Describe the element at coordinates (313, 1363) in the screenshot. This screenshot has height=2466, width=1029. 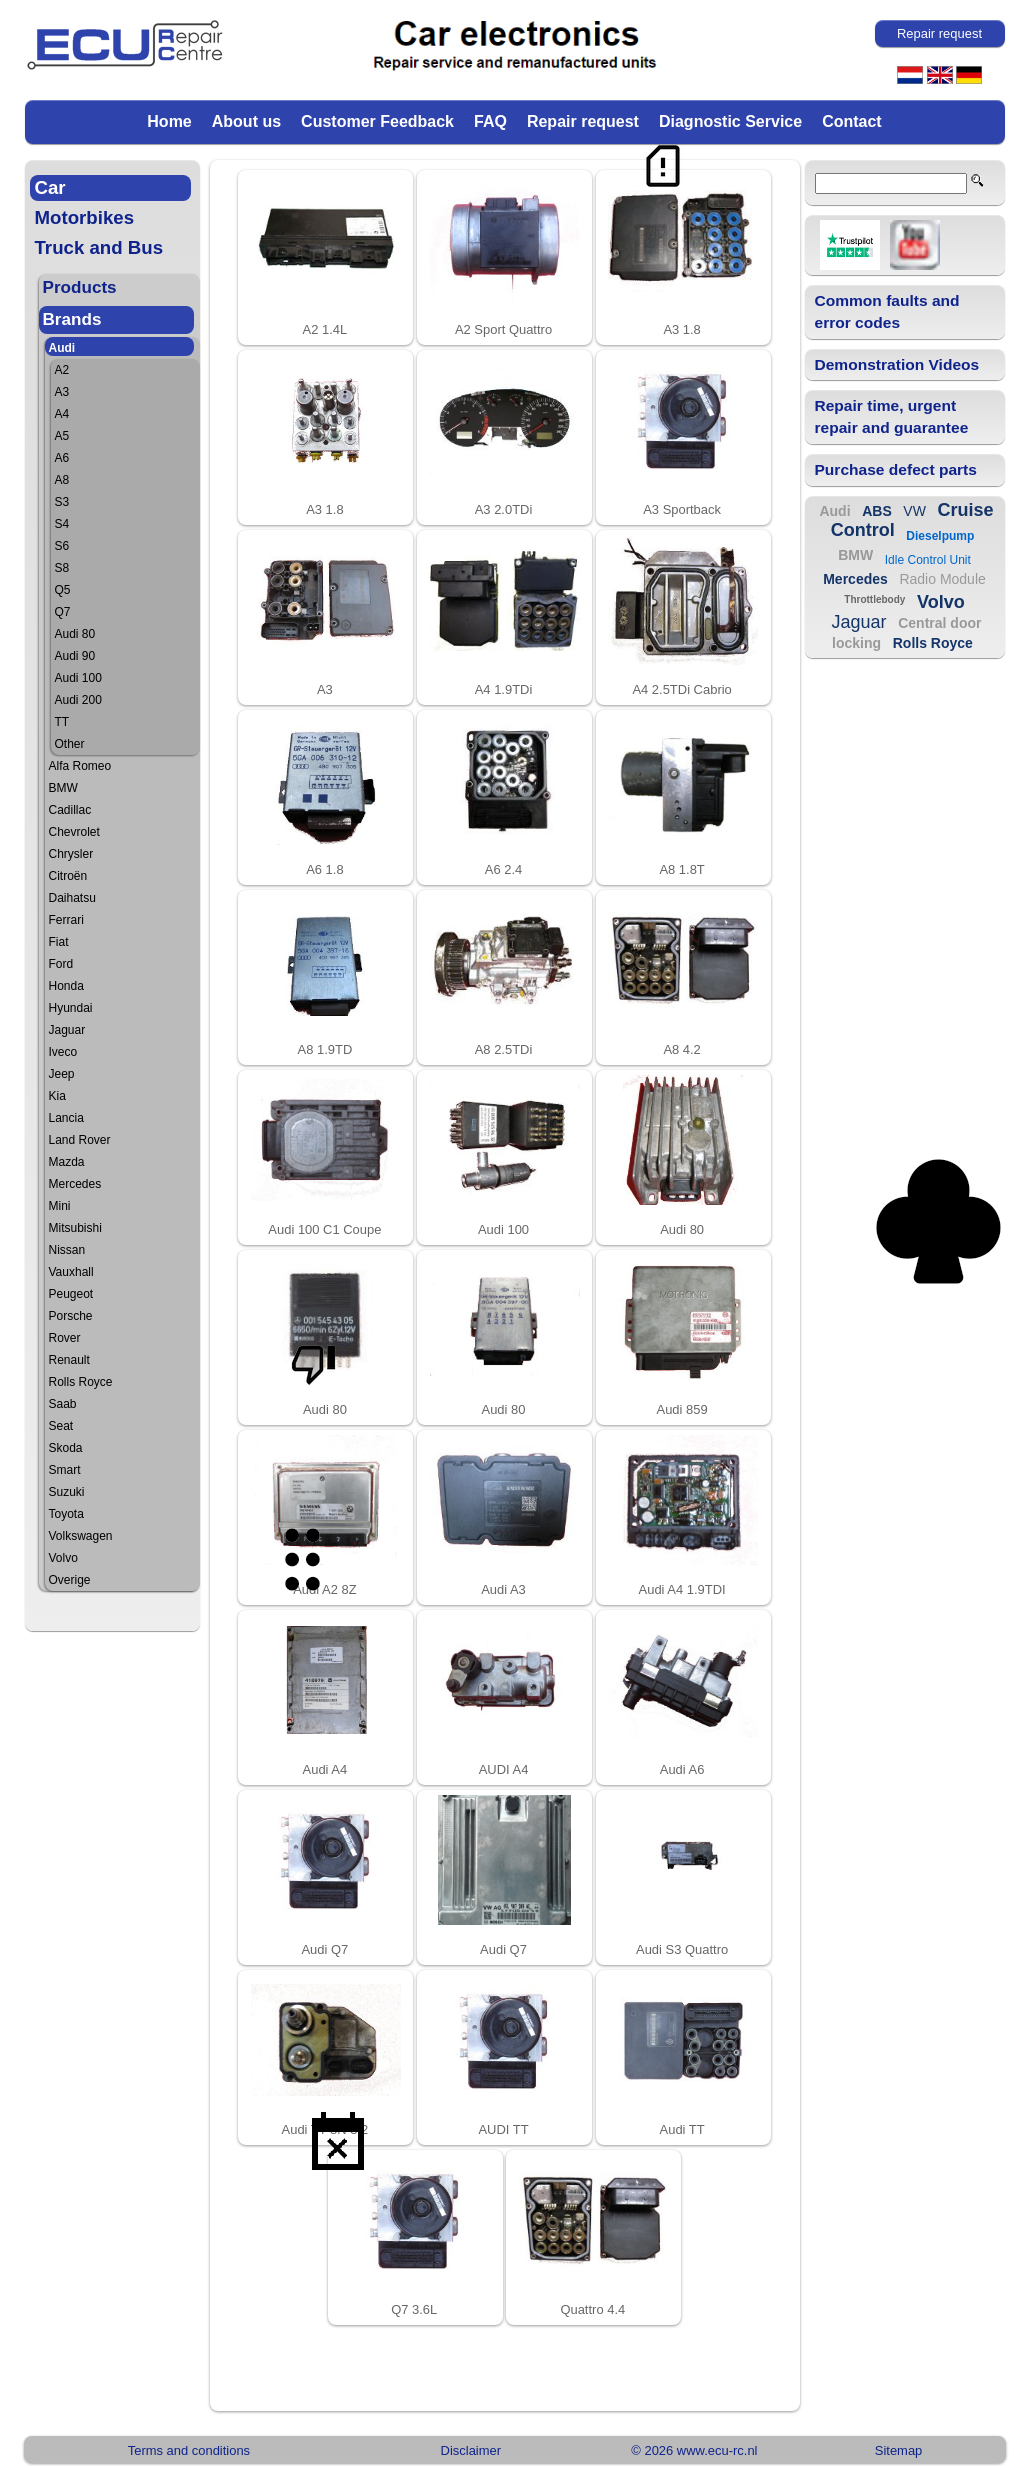
I see `dislike or downvote content` at that location.